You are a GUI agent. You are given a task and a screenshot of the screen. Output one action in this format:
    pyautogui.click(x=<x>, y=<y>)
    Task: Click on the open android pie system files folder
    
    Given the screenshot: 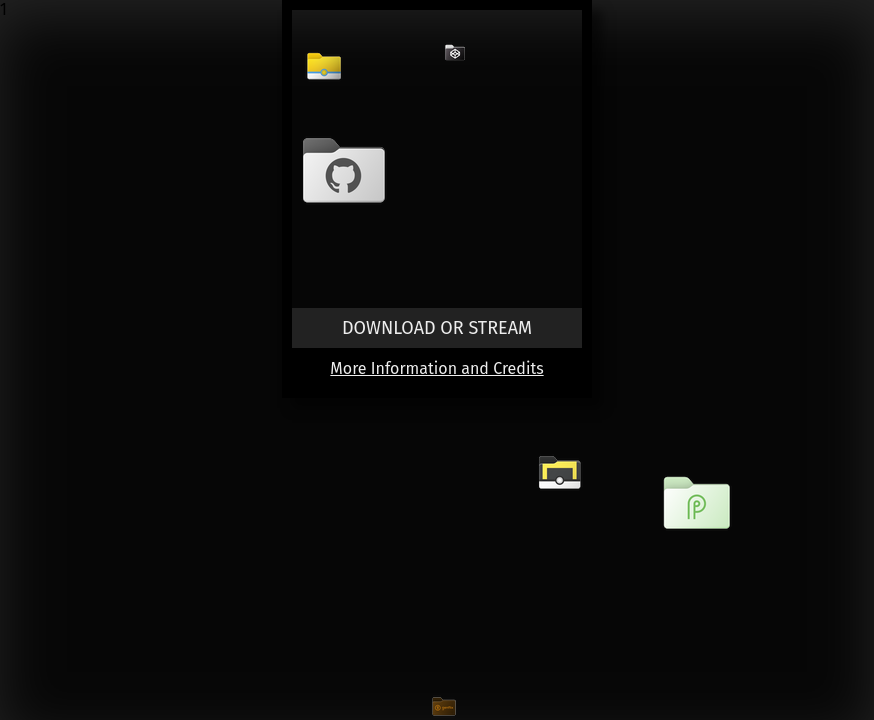 What is the action you would take?
    pyautogui.click(x=696, y=504)
    